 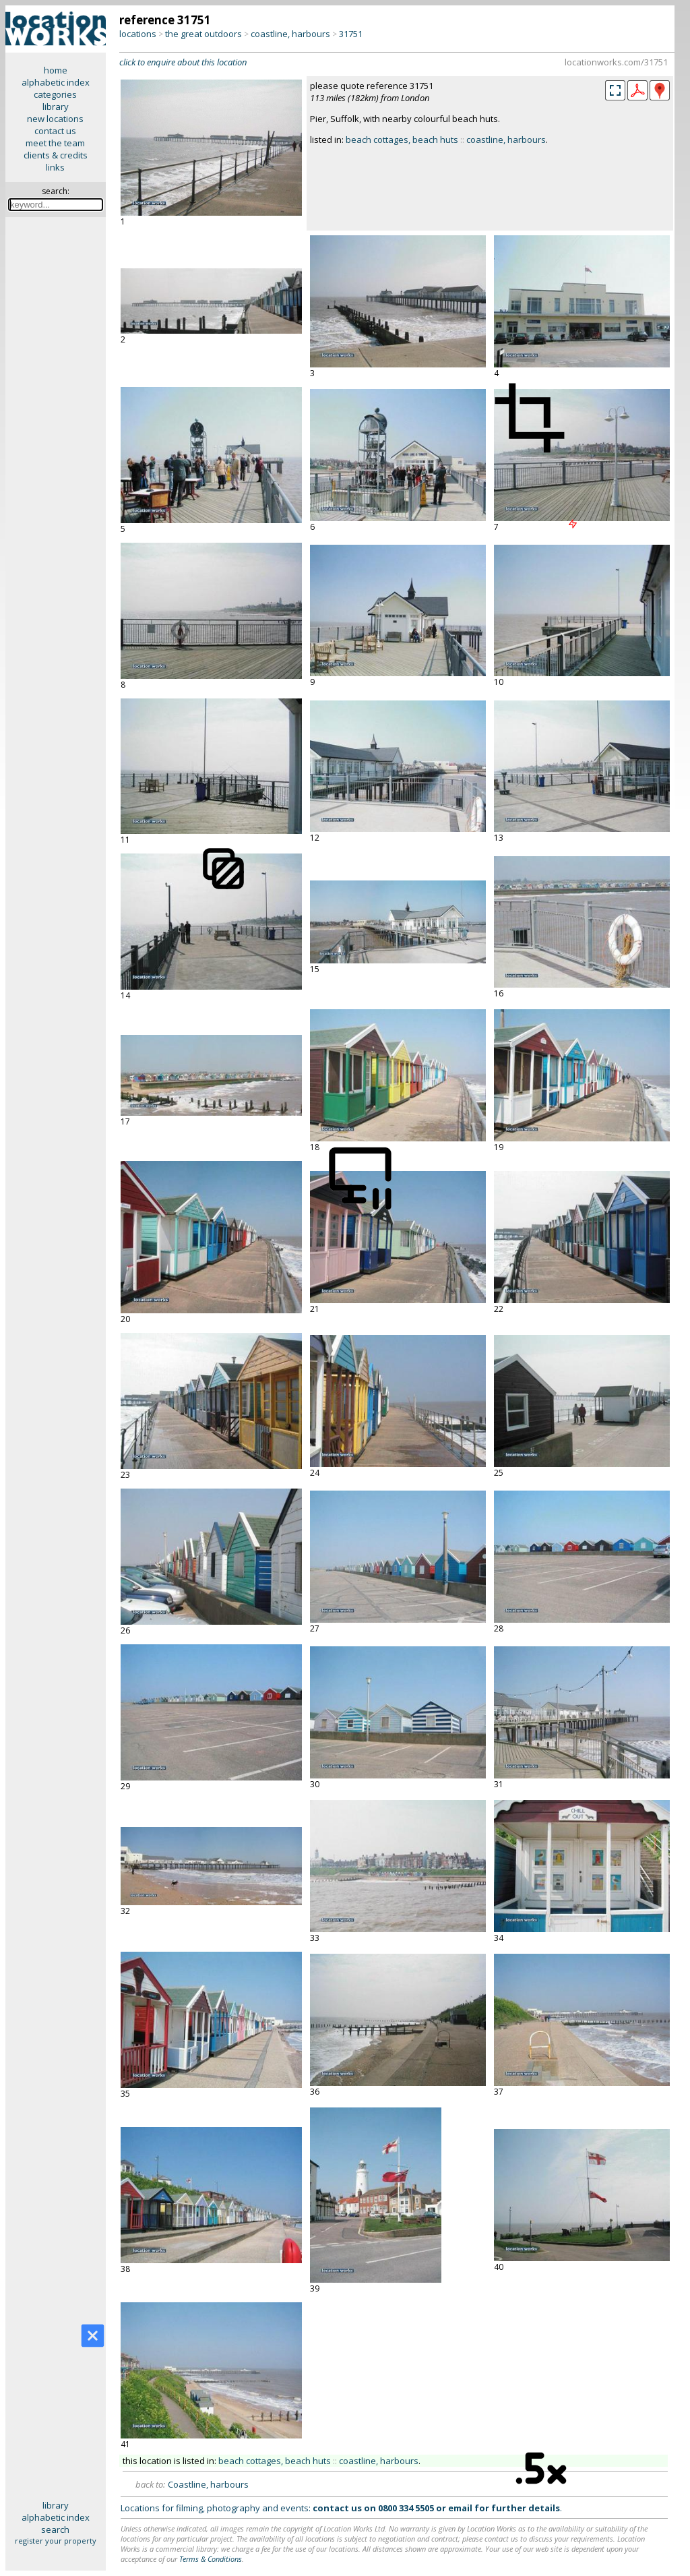 What do you see at coordinates (360, 1175) in the screenshot?
I see `pause desktop streaming or mirroring` at bounding box center [360, 1175].